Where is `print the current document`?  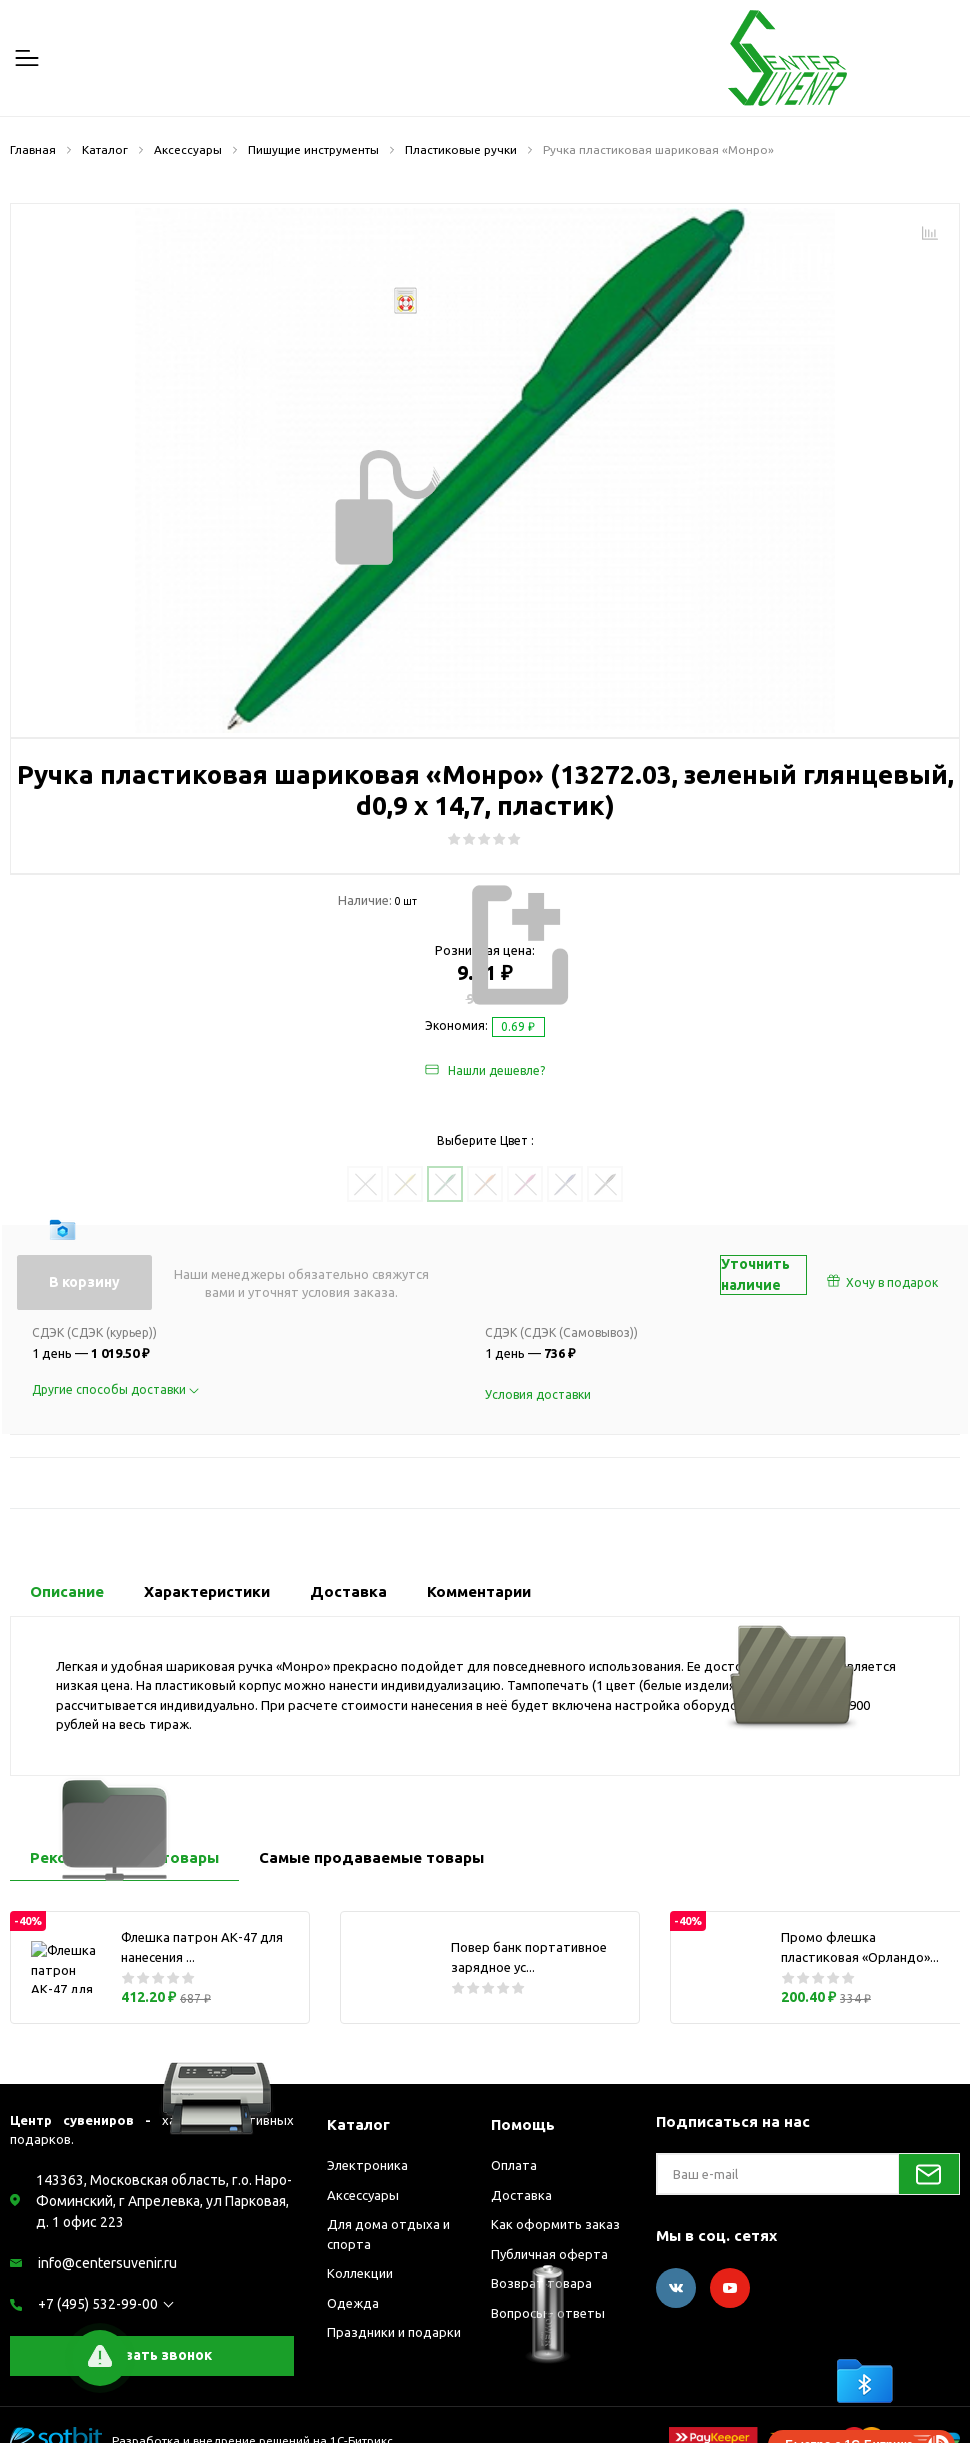
print the current document is located at coordinates (217, 2096).